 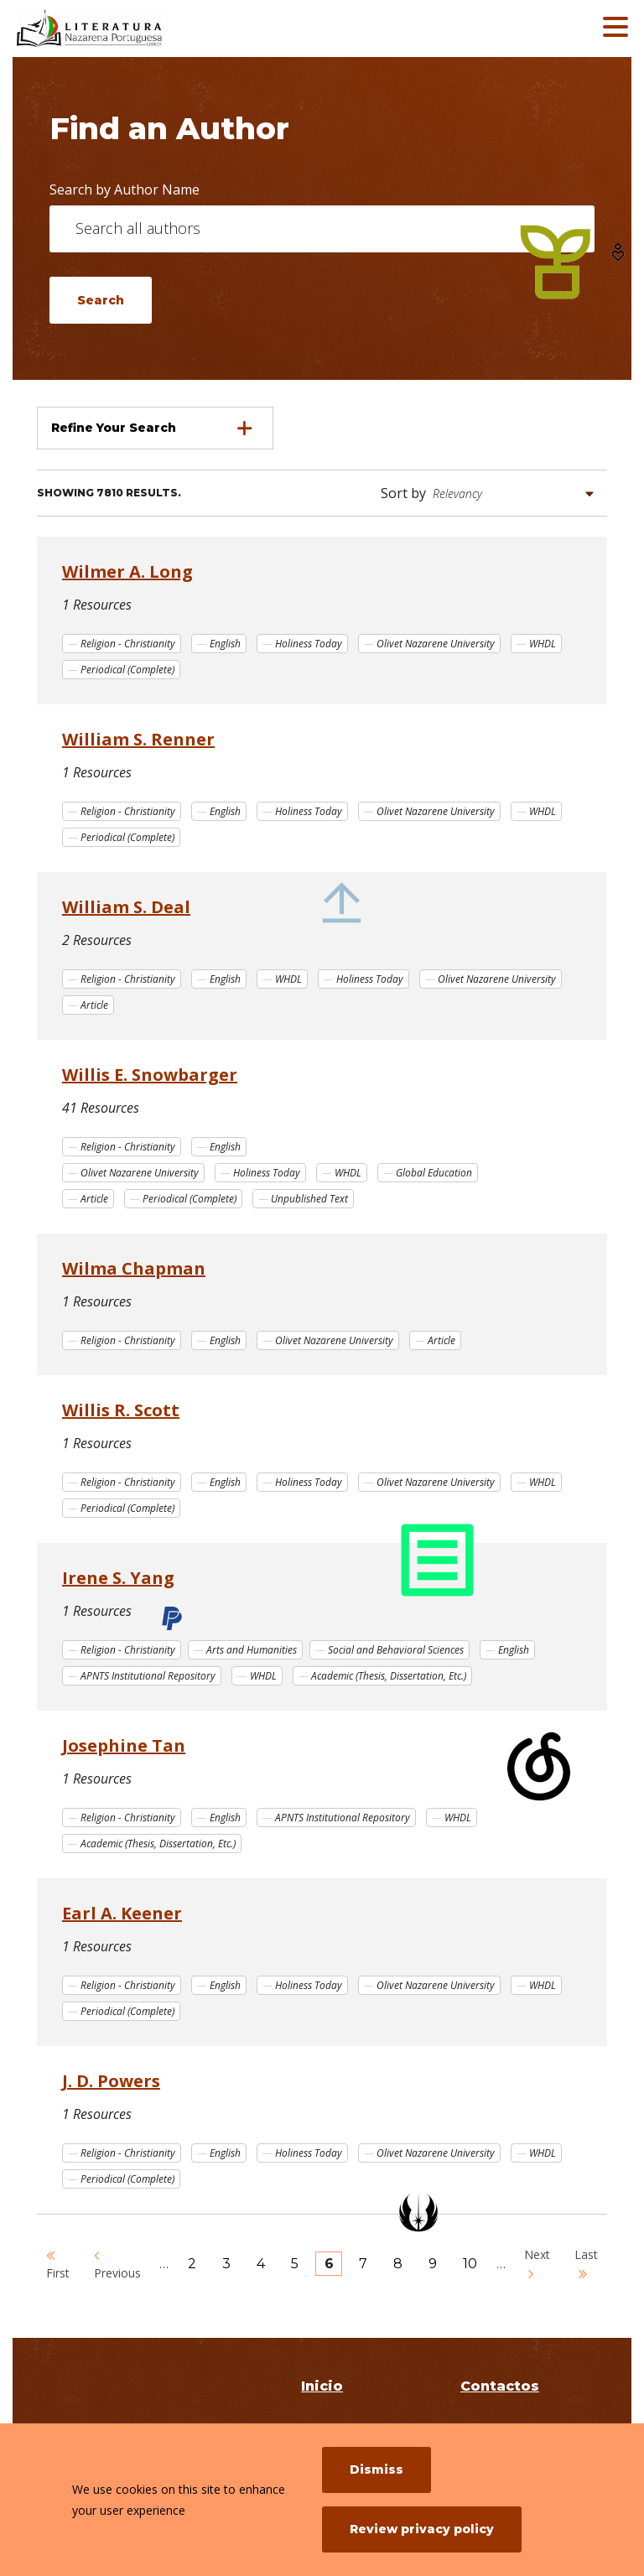 I want to click on jedi order logo from star wars, so click(x=418, y=2212).